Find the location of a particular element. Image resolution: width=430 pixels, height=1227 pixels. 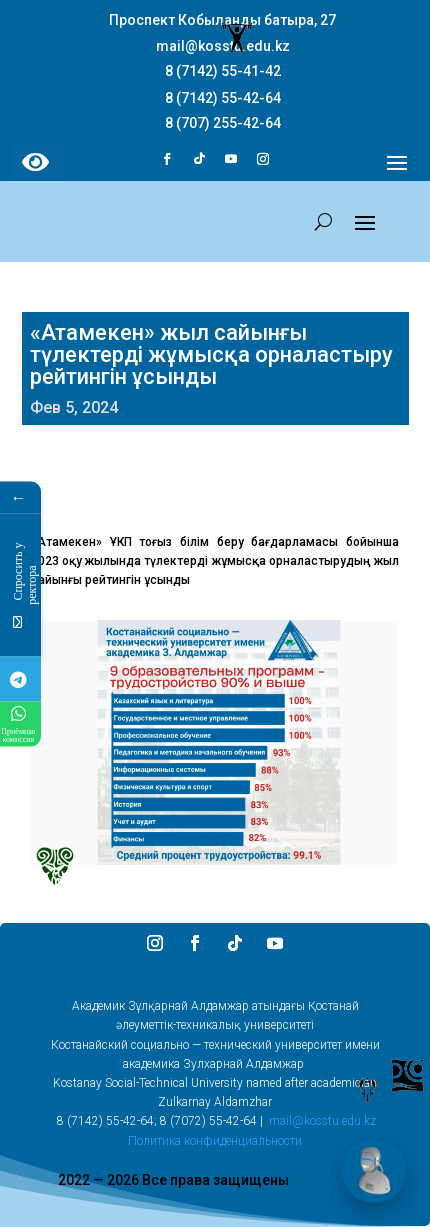

decorative game UI element or background pattern is located at coordinates (407, 1075).